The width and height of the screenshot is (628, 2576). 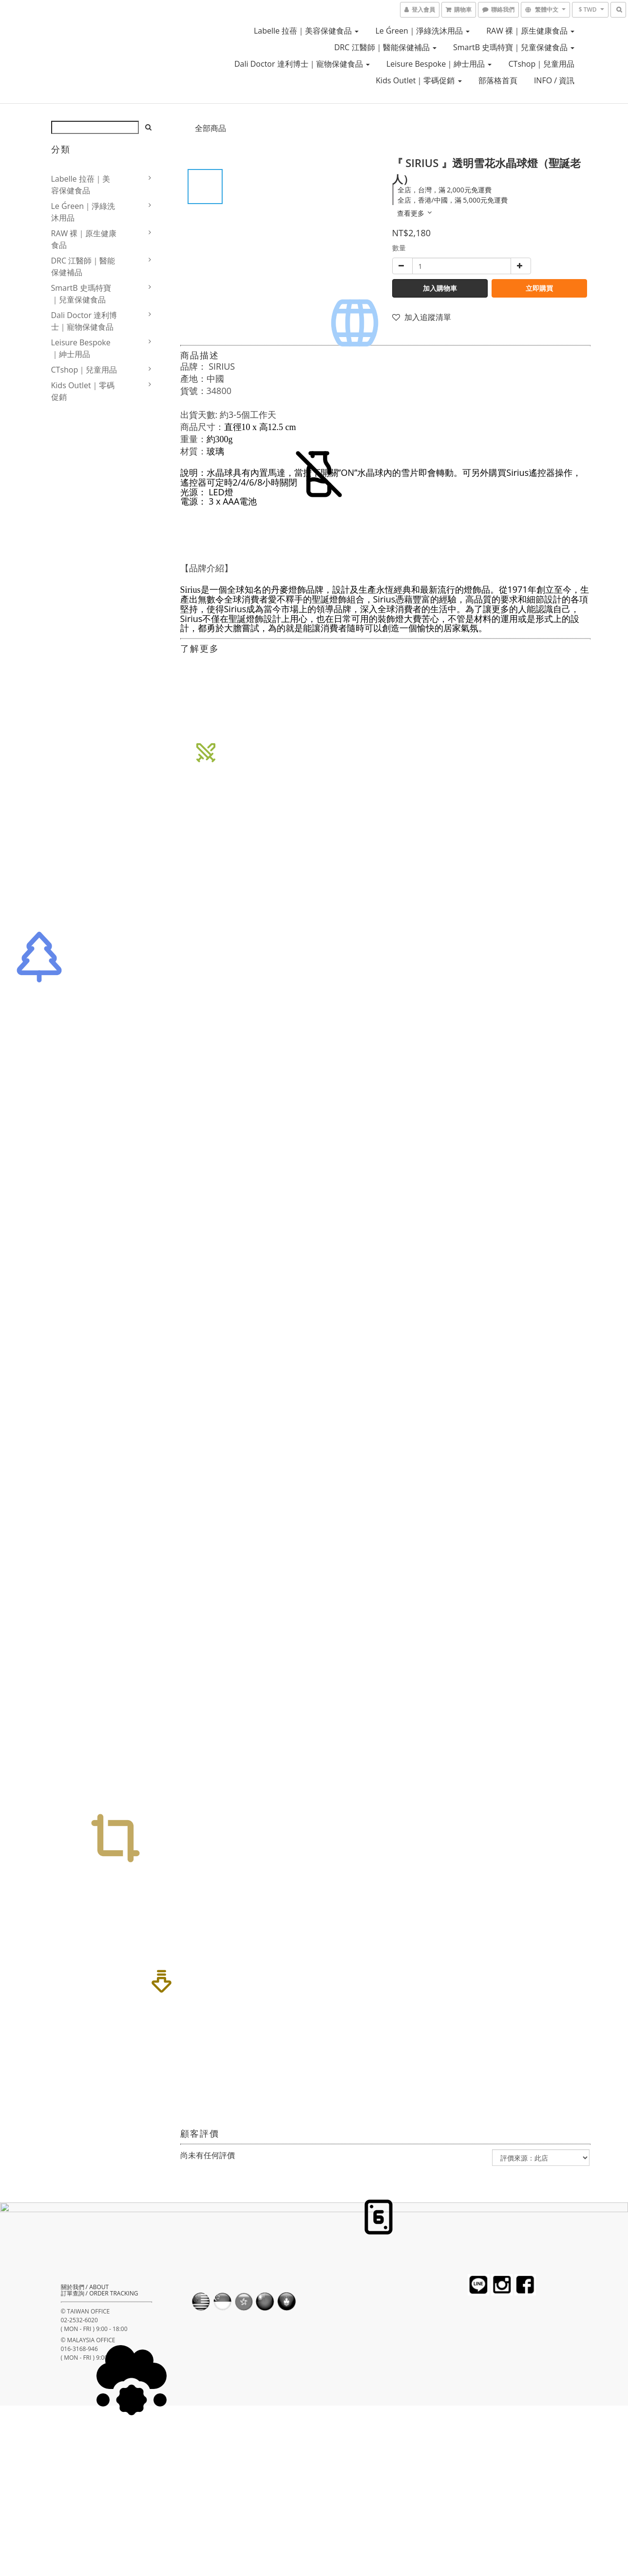 What do you see at coordinates (39, 956) in the screenshot?
I see `access nature or outdoor-related content` at bounding box center [39, 956].